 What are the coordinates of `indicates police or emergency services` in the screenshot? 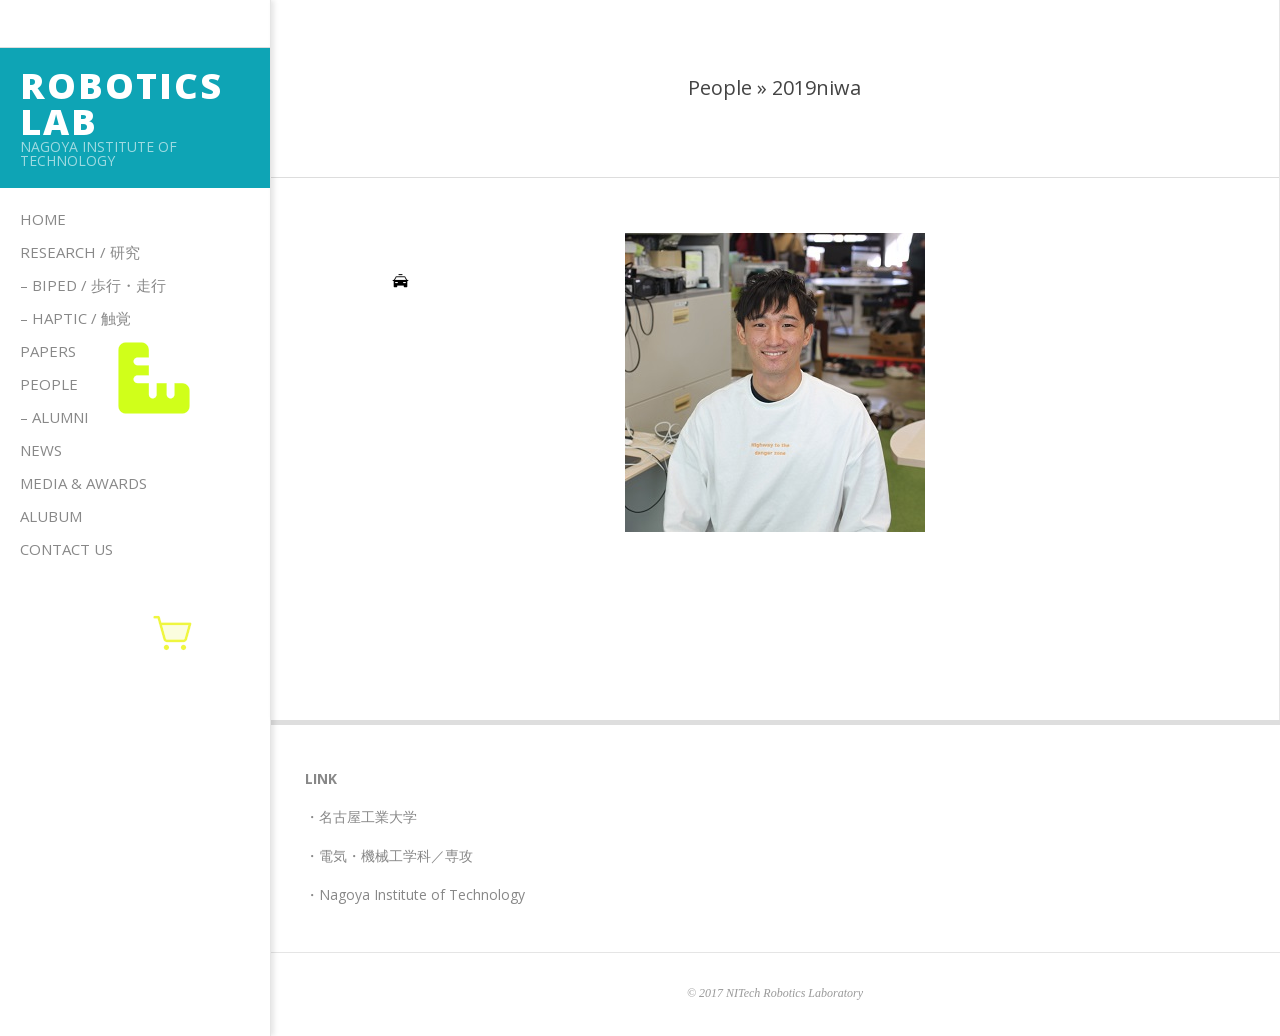 It's located at (400, 281).